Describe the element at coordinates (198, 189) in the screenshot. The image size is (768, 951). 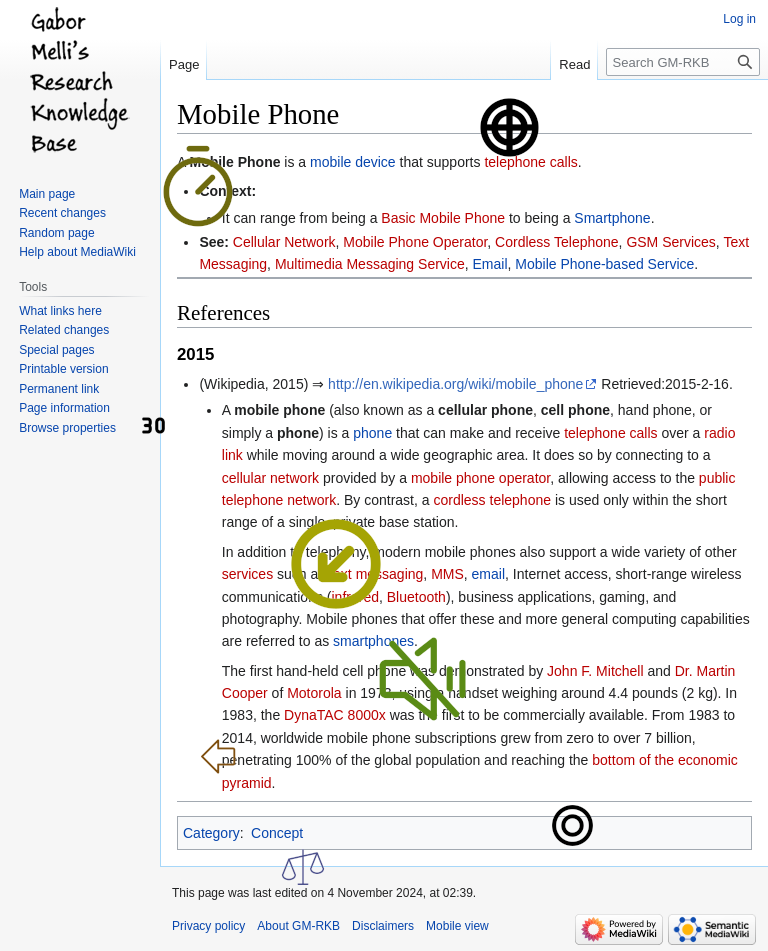
I see `set a countdown timer` at that location.